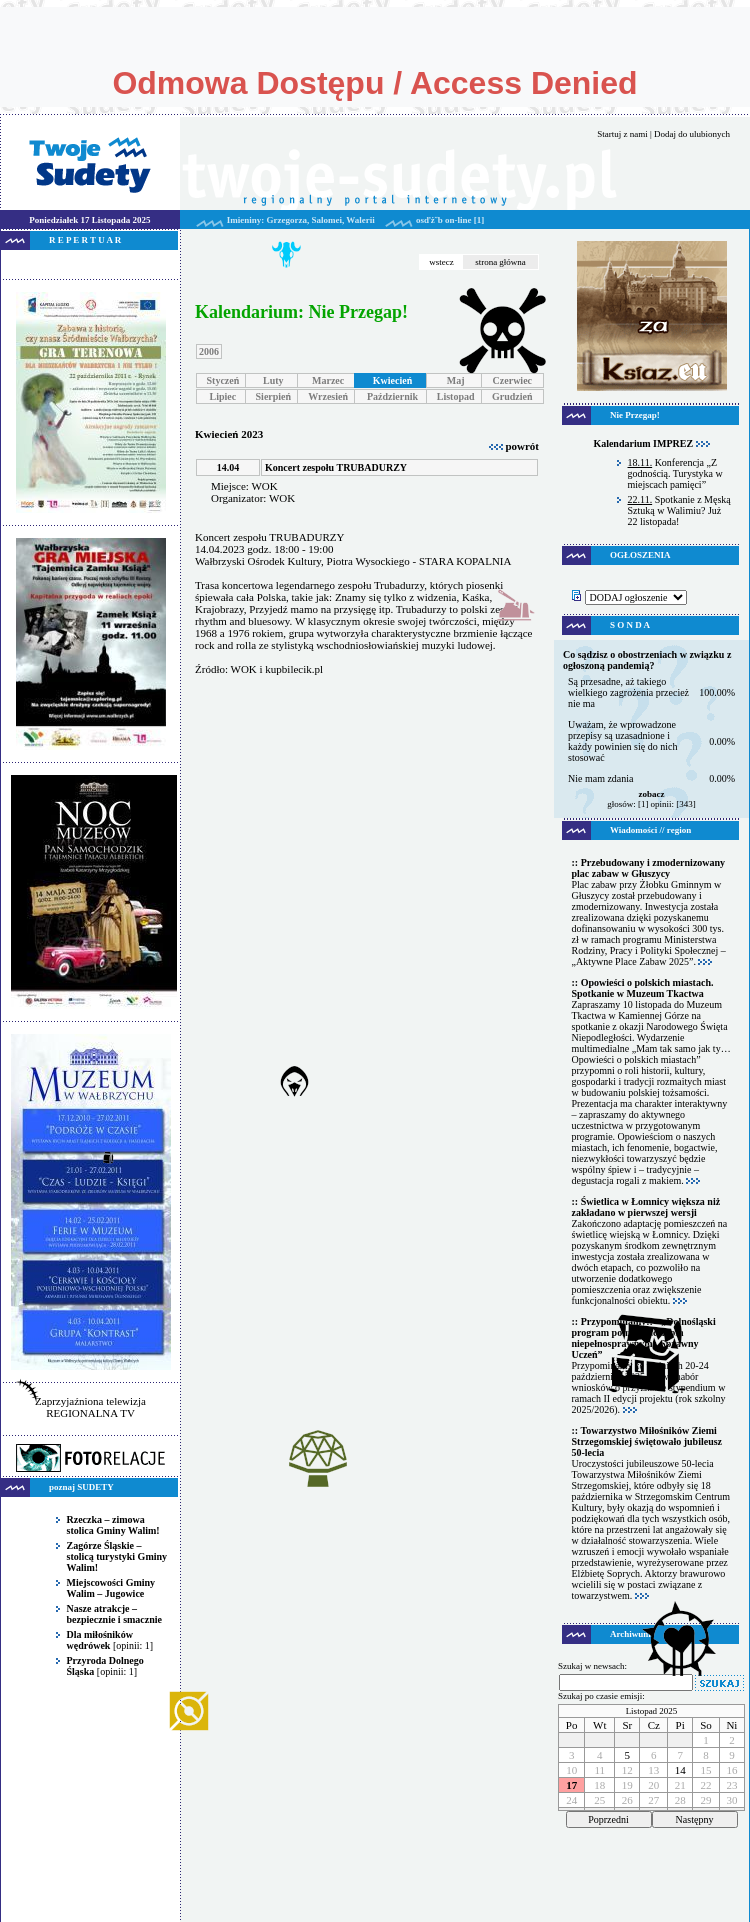  What do you see at coordinates (516, 605) in the screenshot?
I see `butter ingredient in a cooking or recipe game` at bounding box center [516, 605].